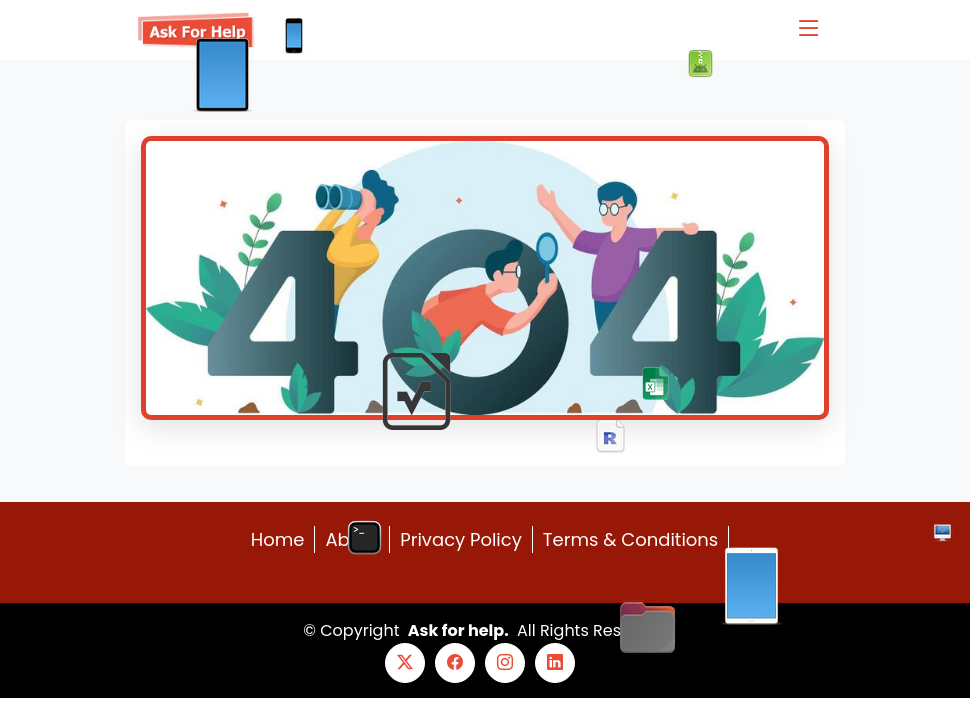  Describe the element at coordinates (655, 383) in the screenshot. I see `open a microsoft excel spreadsheet file` at that location.